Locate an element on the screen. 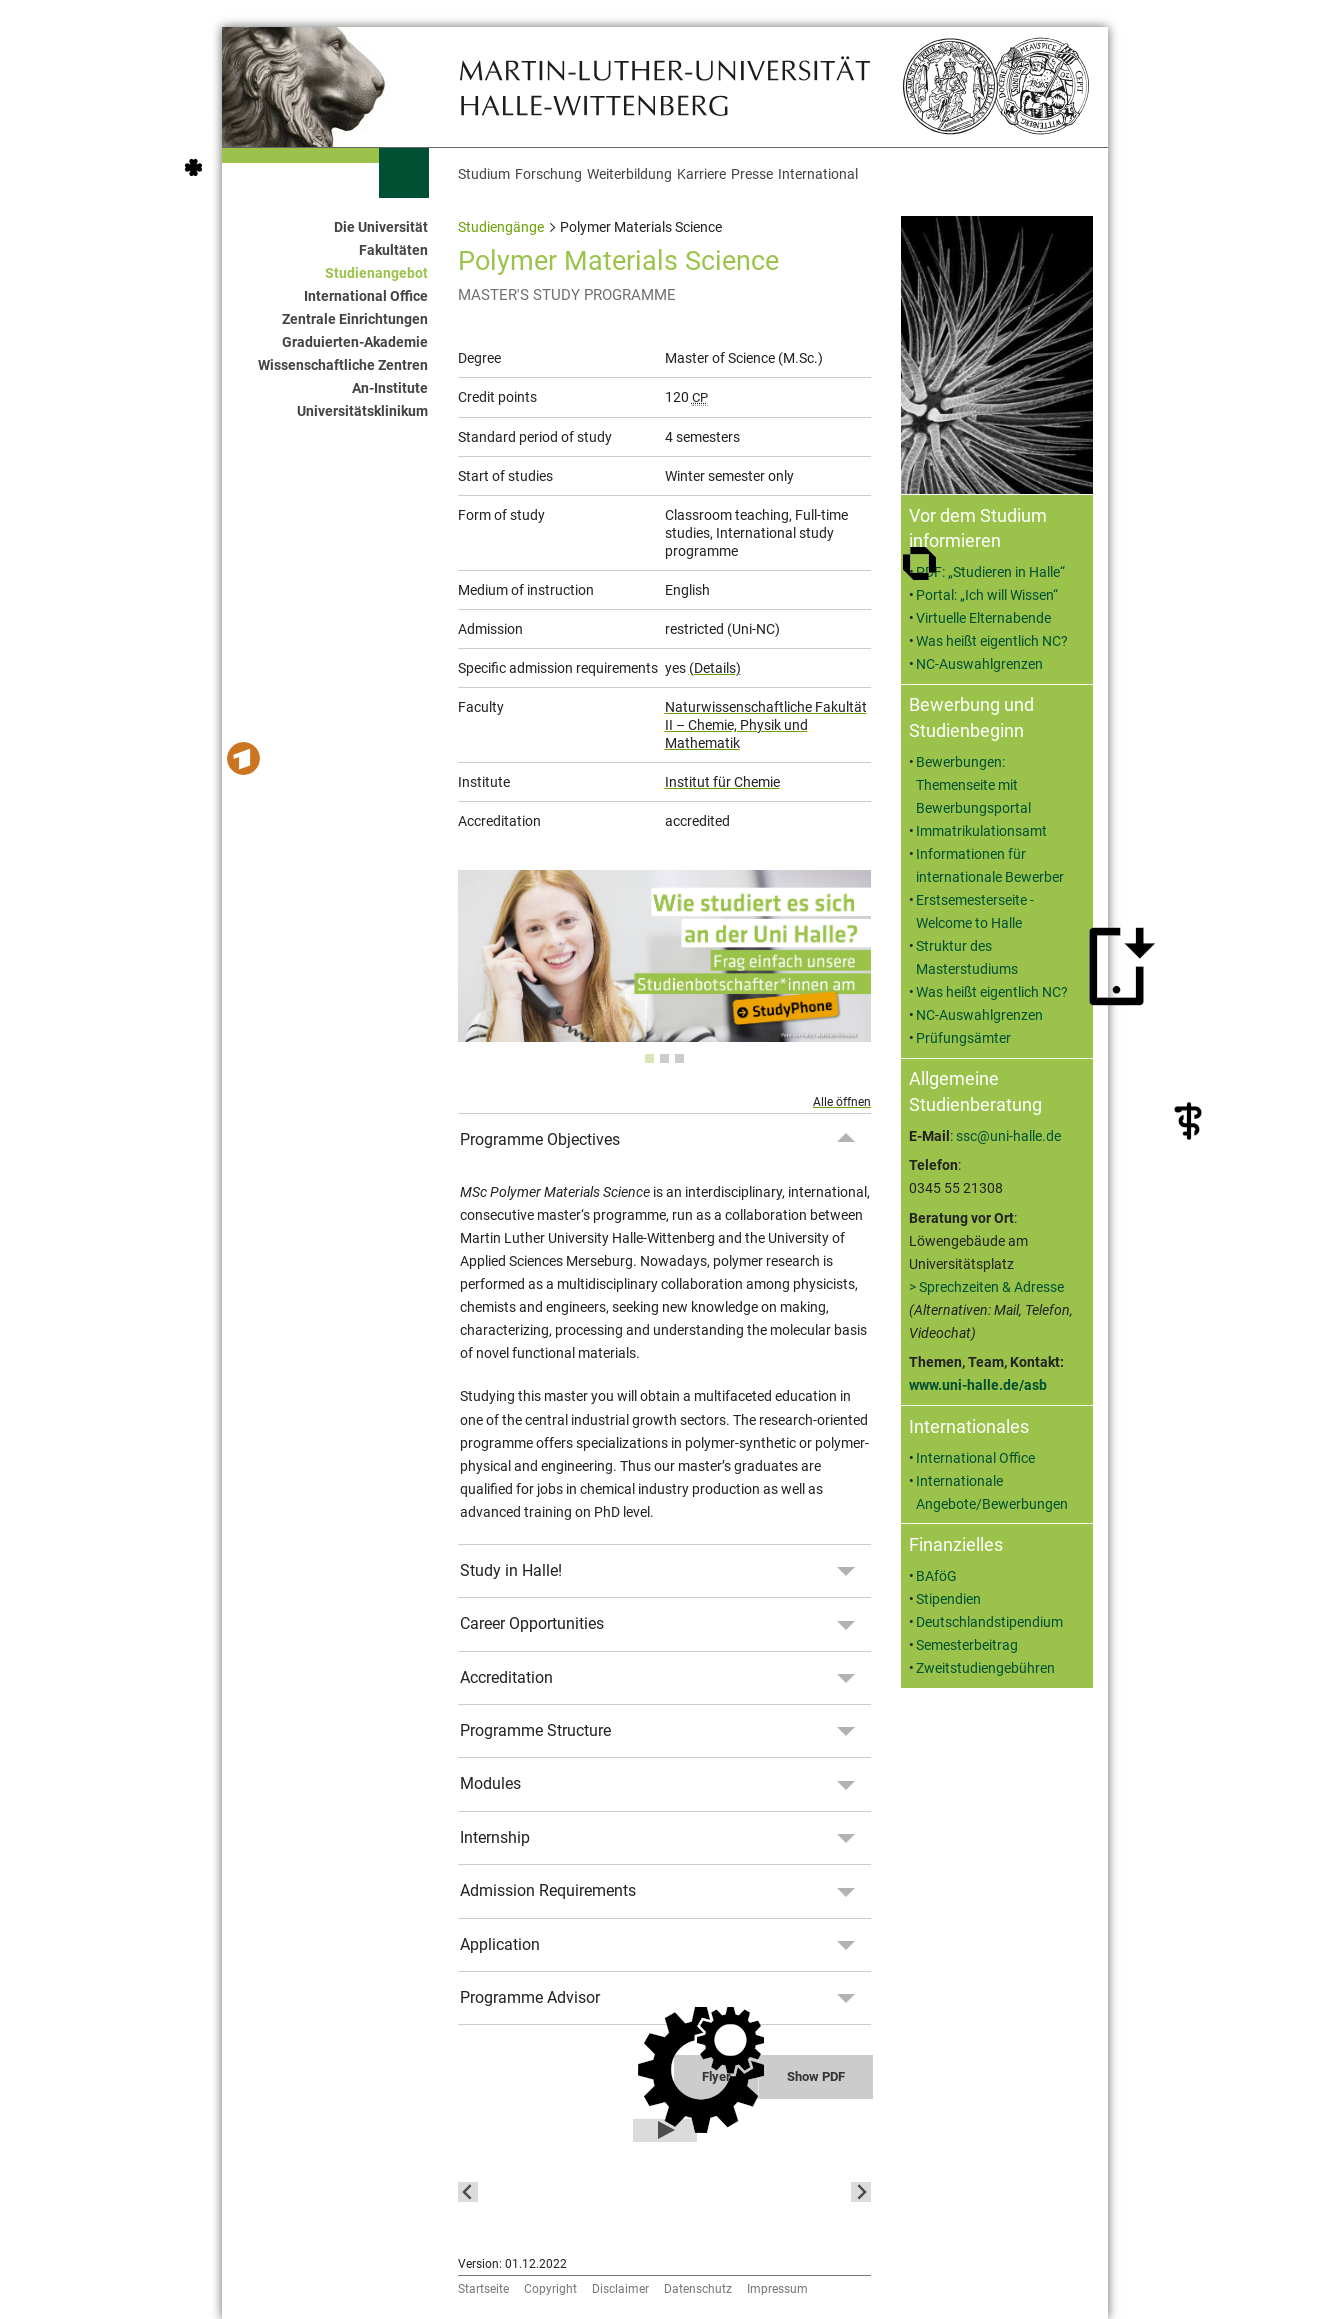  access medical or healthcare services is located at coordinates (1189, 1121).